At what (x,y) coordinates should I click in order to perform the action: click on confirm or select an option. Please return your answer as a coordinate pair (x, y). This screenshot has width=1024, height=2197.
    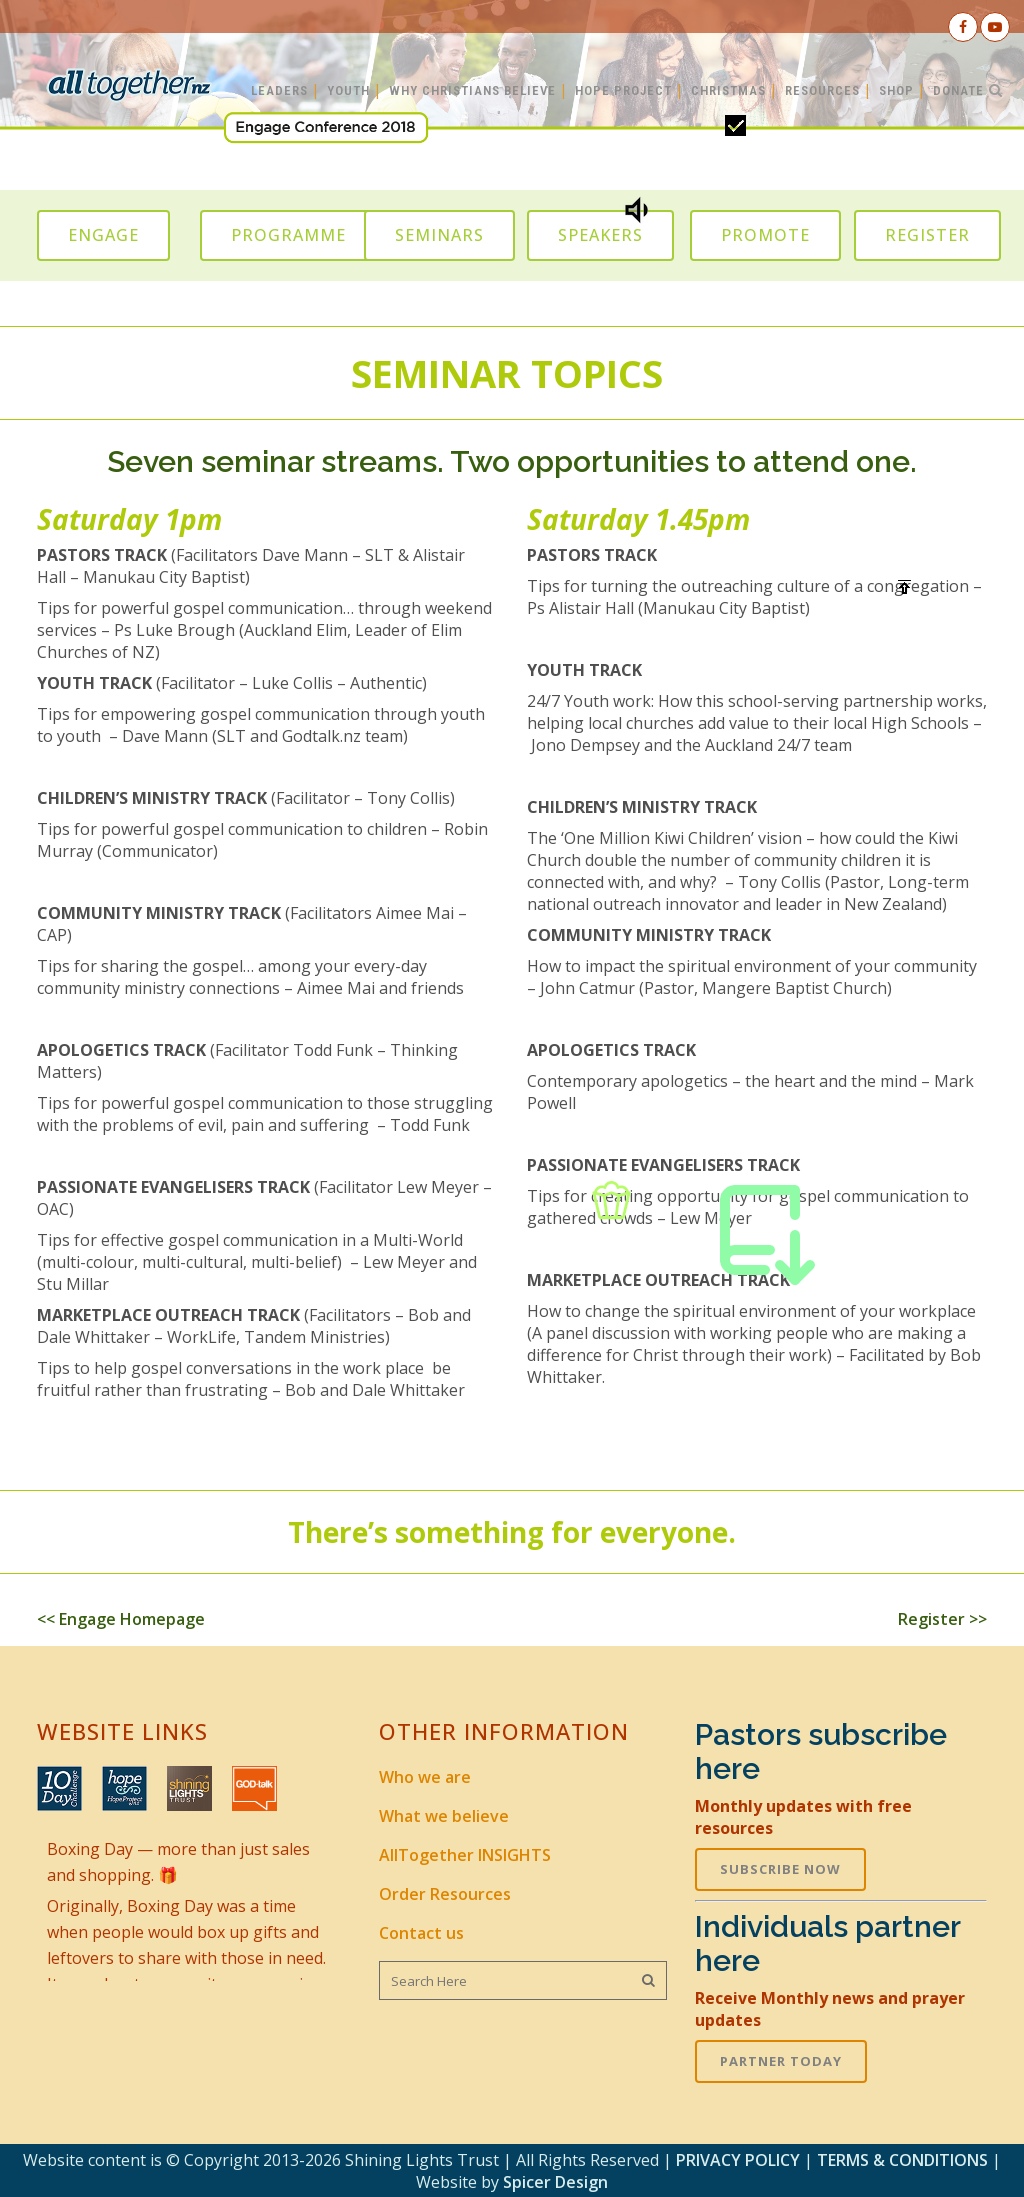
    Looking at the image, I should click on (736, 126).